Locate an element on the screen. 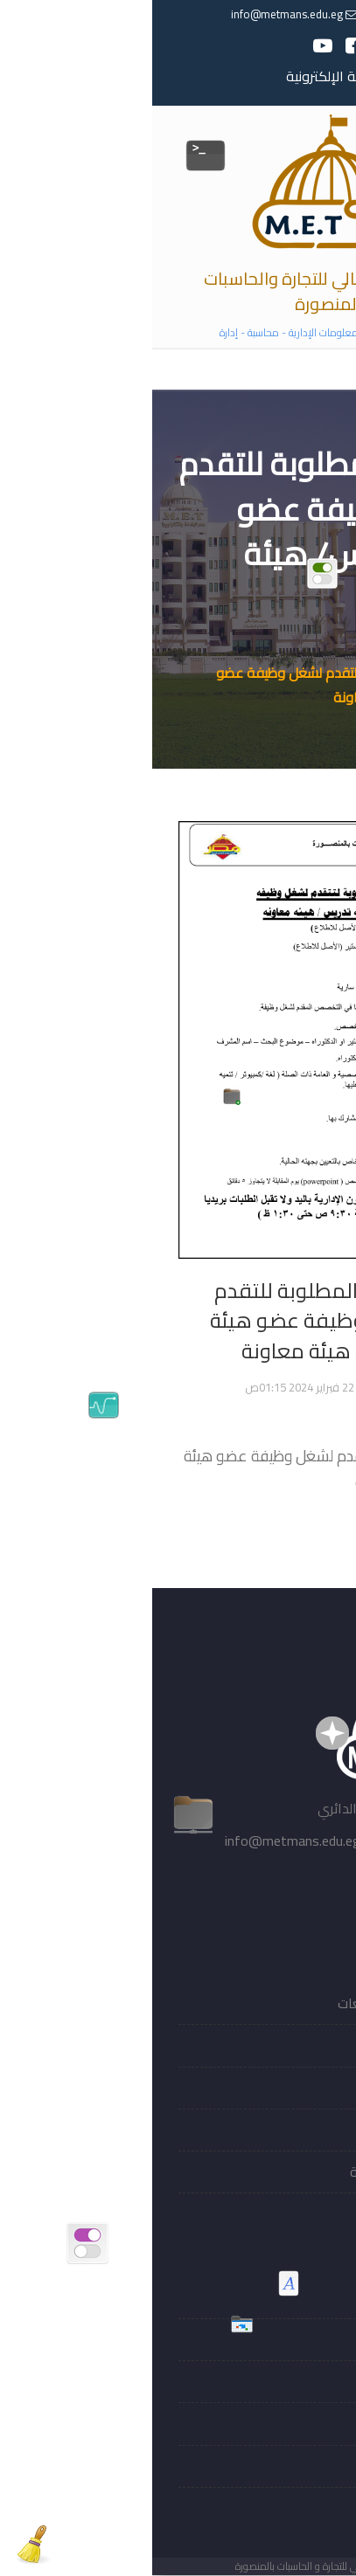  clear all items or entries is located at coordinates (34, 2545).